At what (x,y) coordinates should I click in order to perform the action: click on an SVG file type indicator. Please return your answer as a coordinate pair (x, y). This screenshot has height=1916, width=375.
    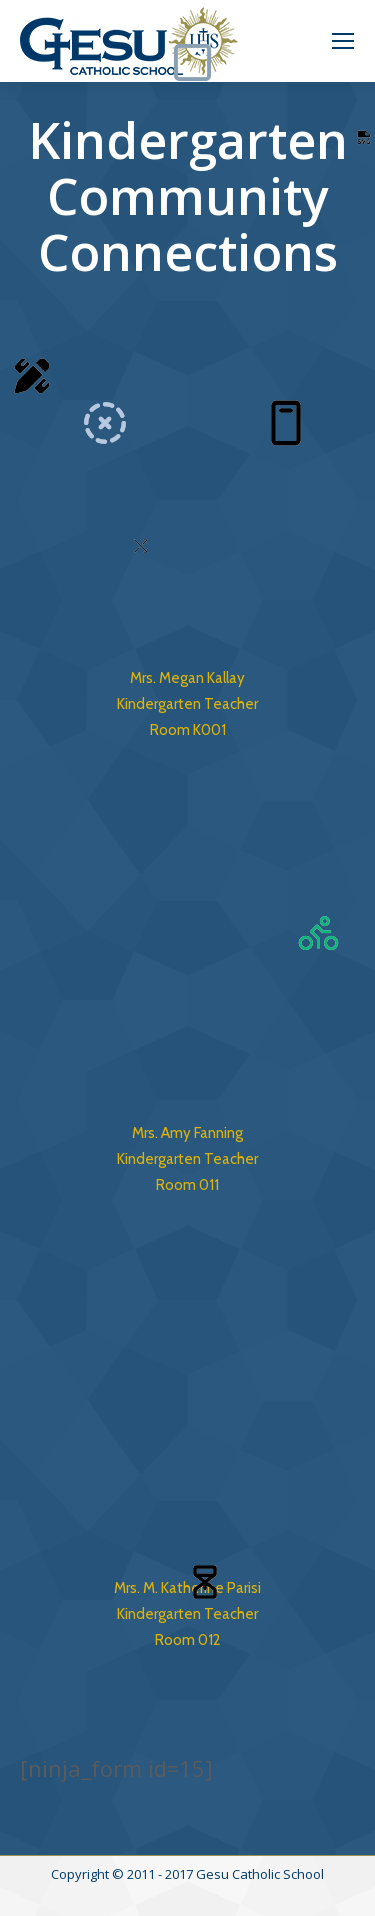
    Looking at the image, I should click on (364, 138).